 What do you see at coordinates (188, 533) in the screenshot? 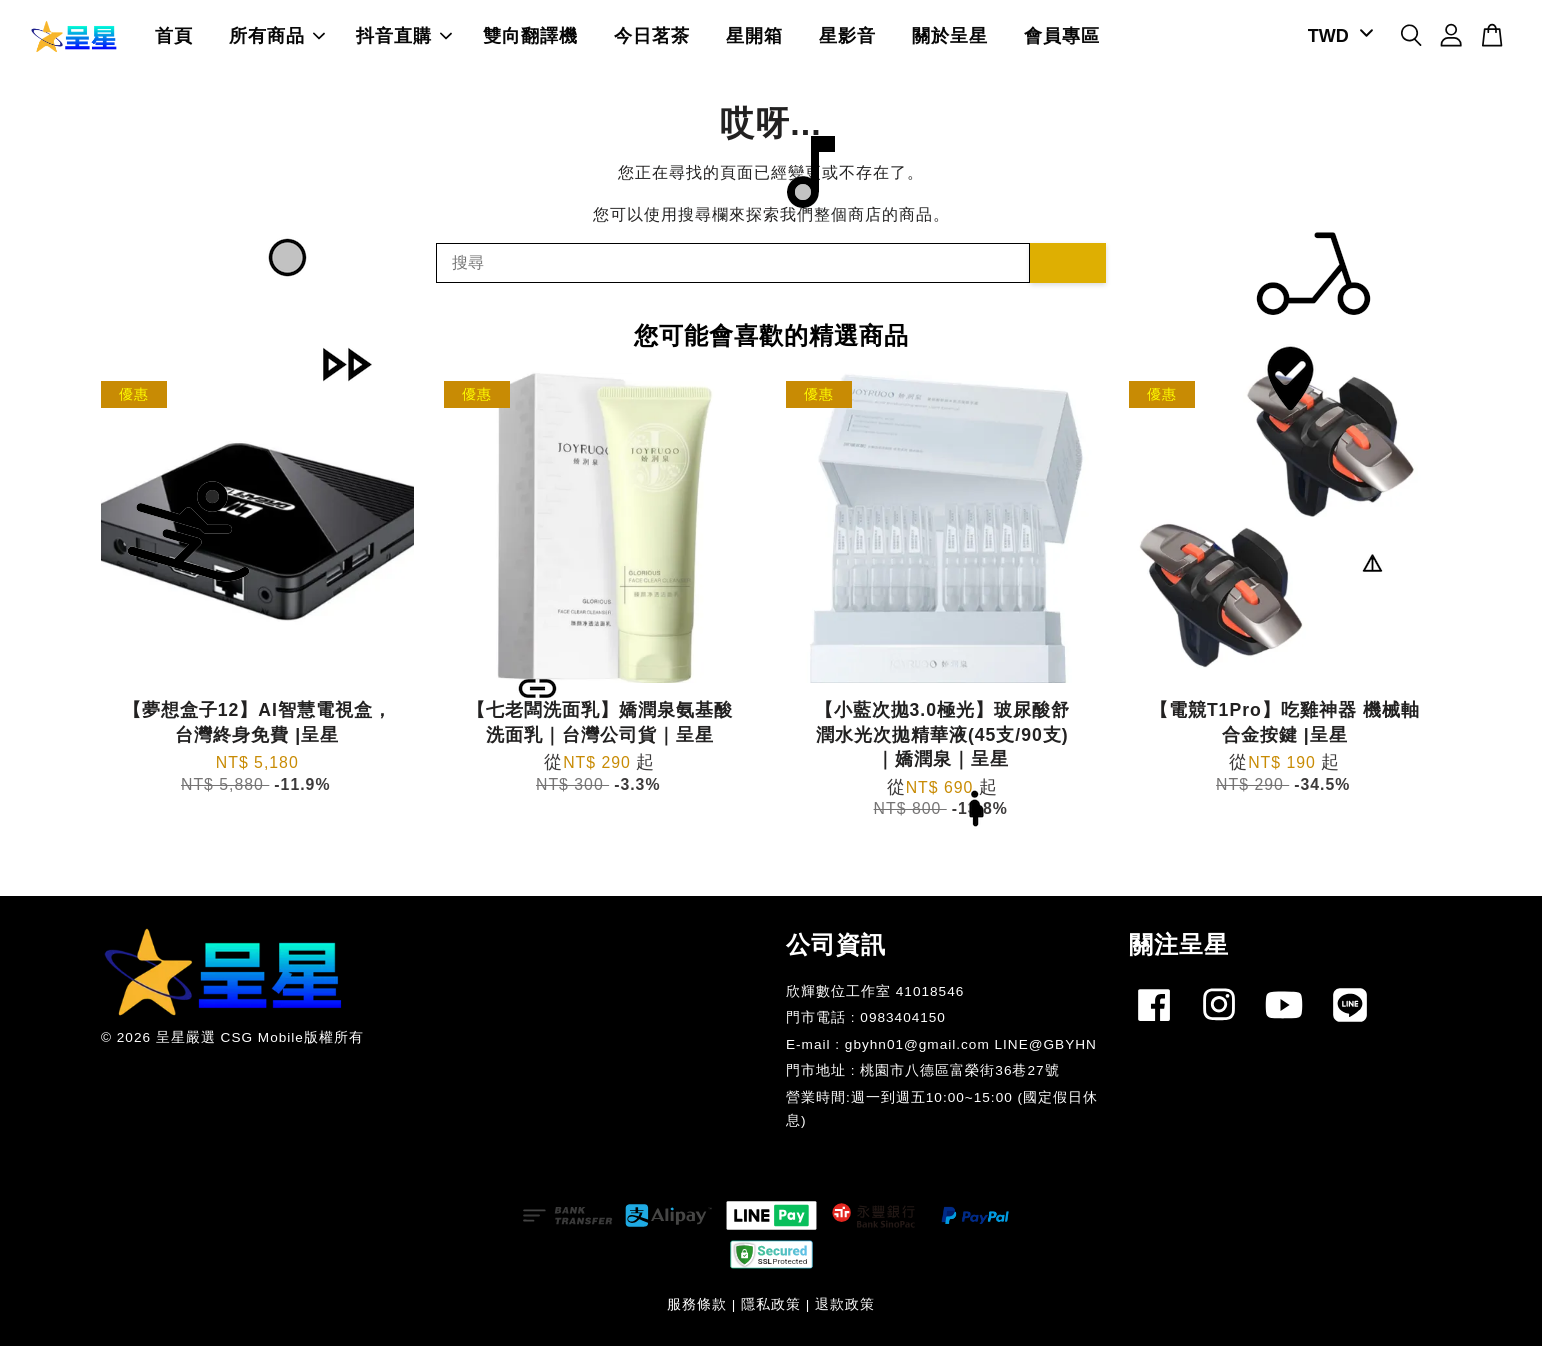
I see `access skiing or winter sports activities` at bounding box center [188, 533].